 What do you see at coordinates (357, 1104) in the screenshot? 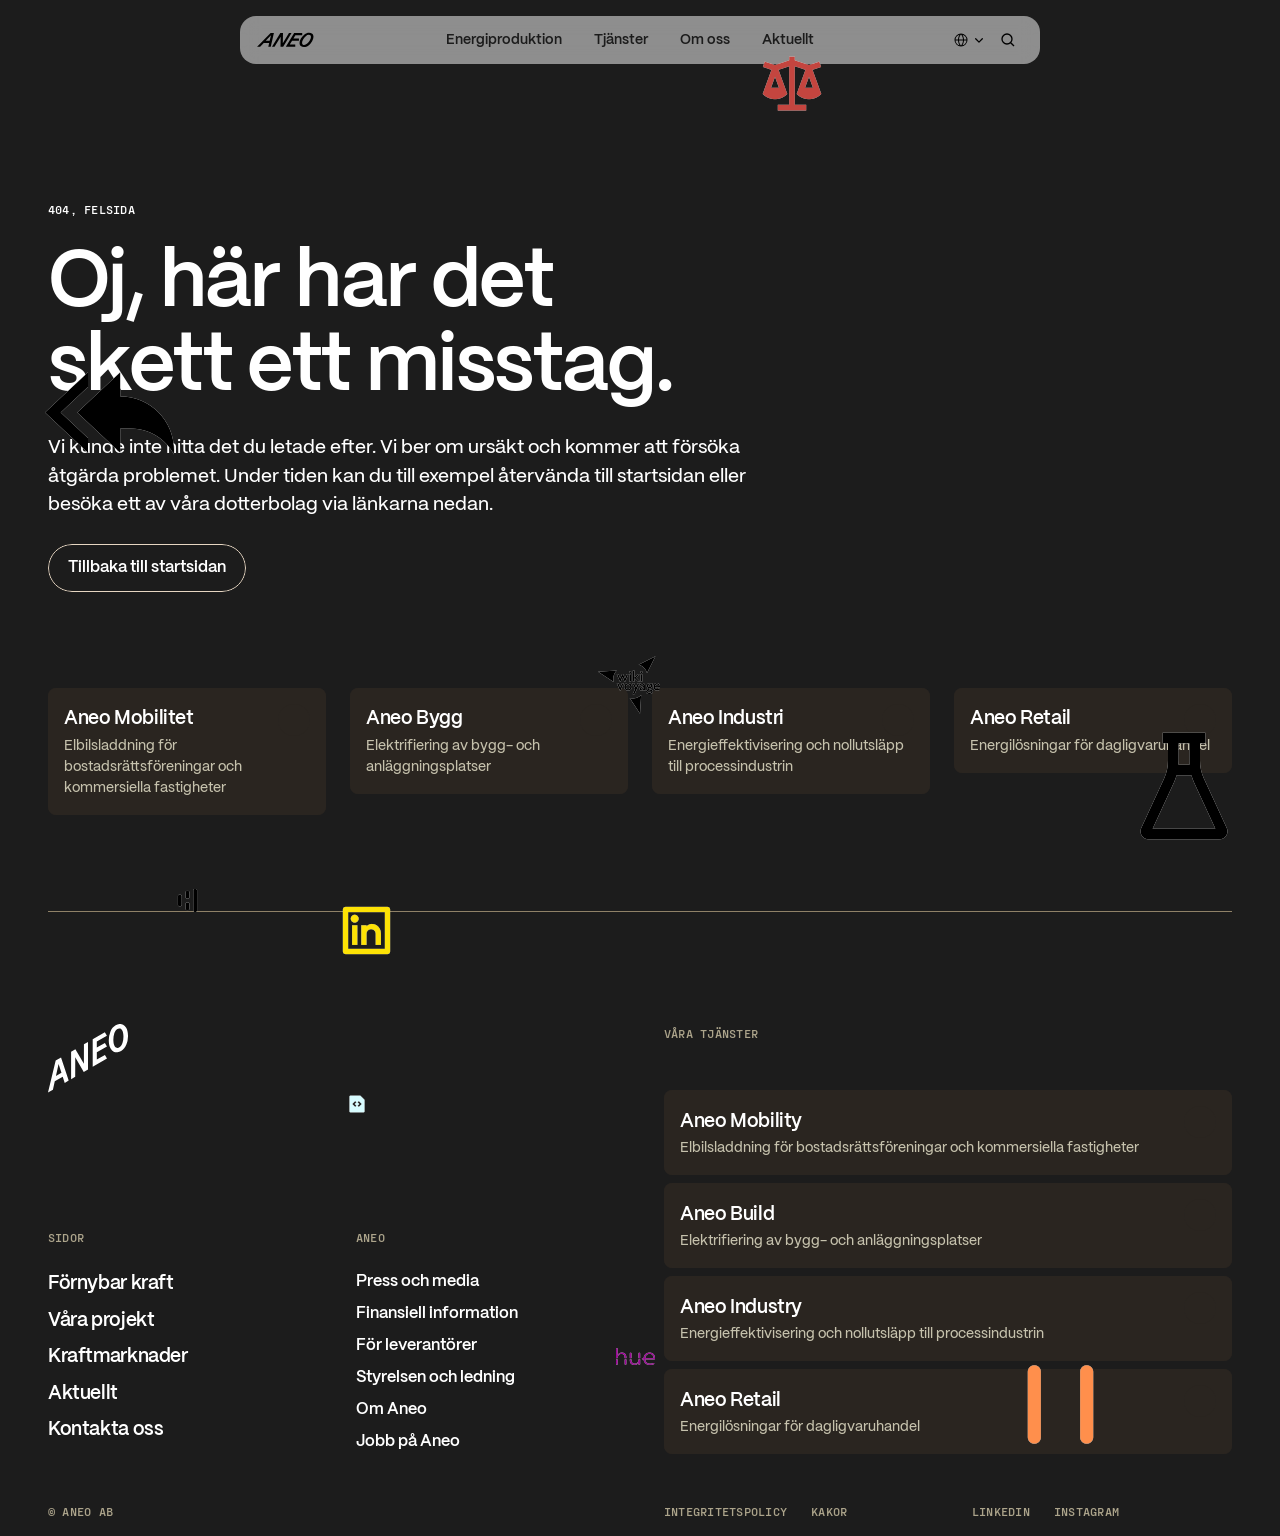
I see `open a code or source file` at bounding box center [357, 1104].